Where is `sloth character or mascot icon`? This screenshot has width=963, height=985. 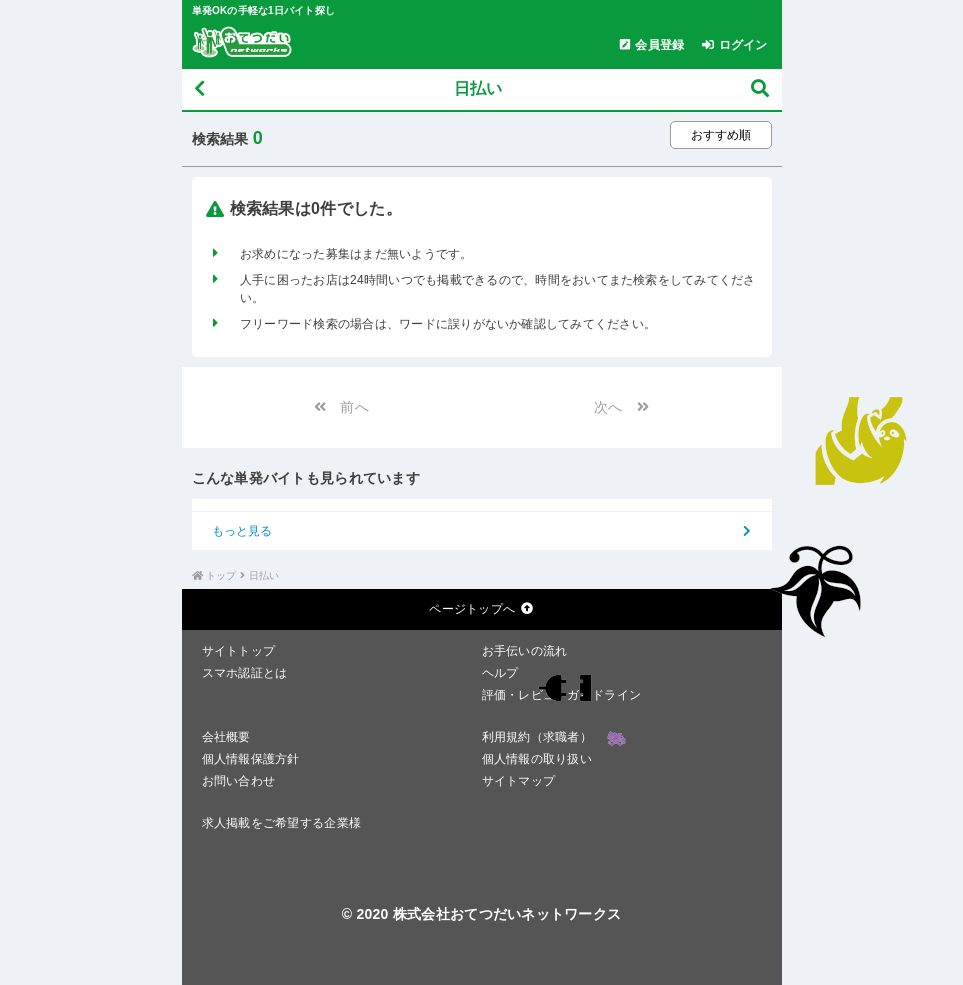
sloth character or mascot icon is located at coordinates (861, 441).